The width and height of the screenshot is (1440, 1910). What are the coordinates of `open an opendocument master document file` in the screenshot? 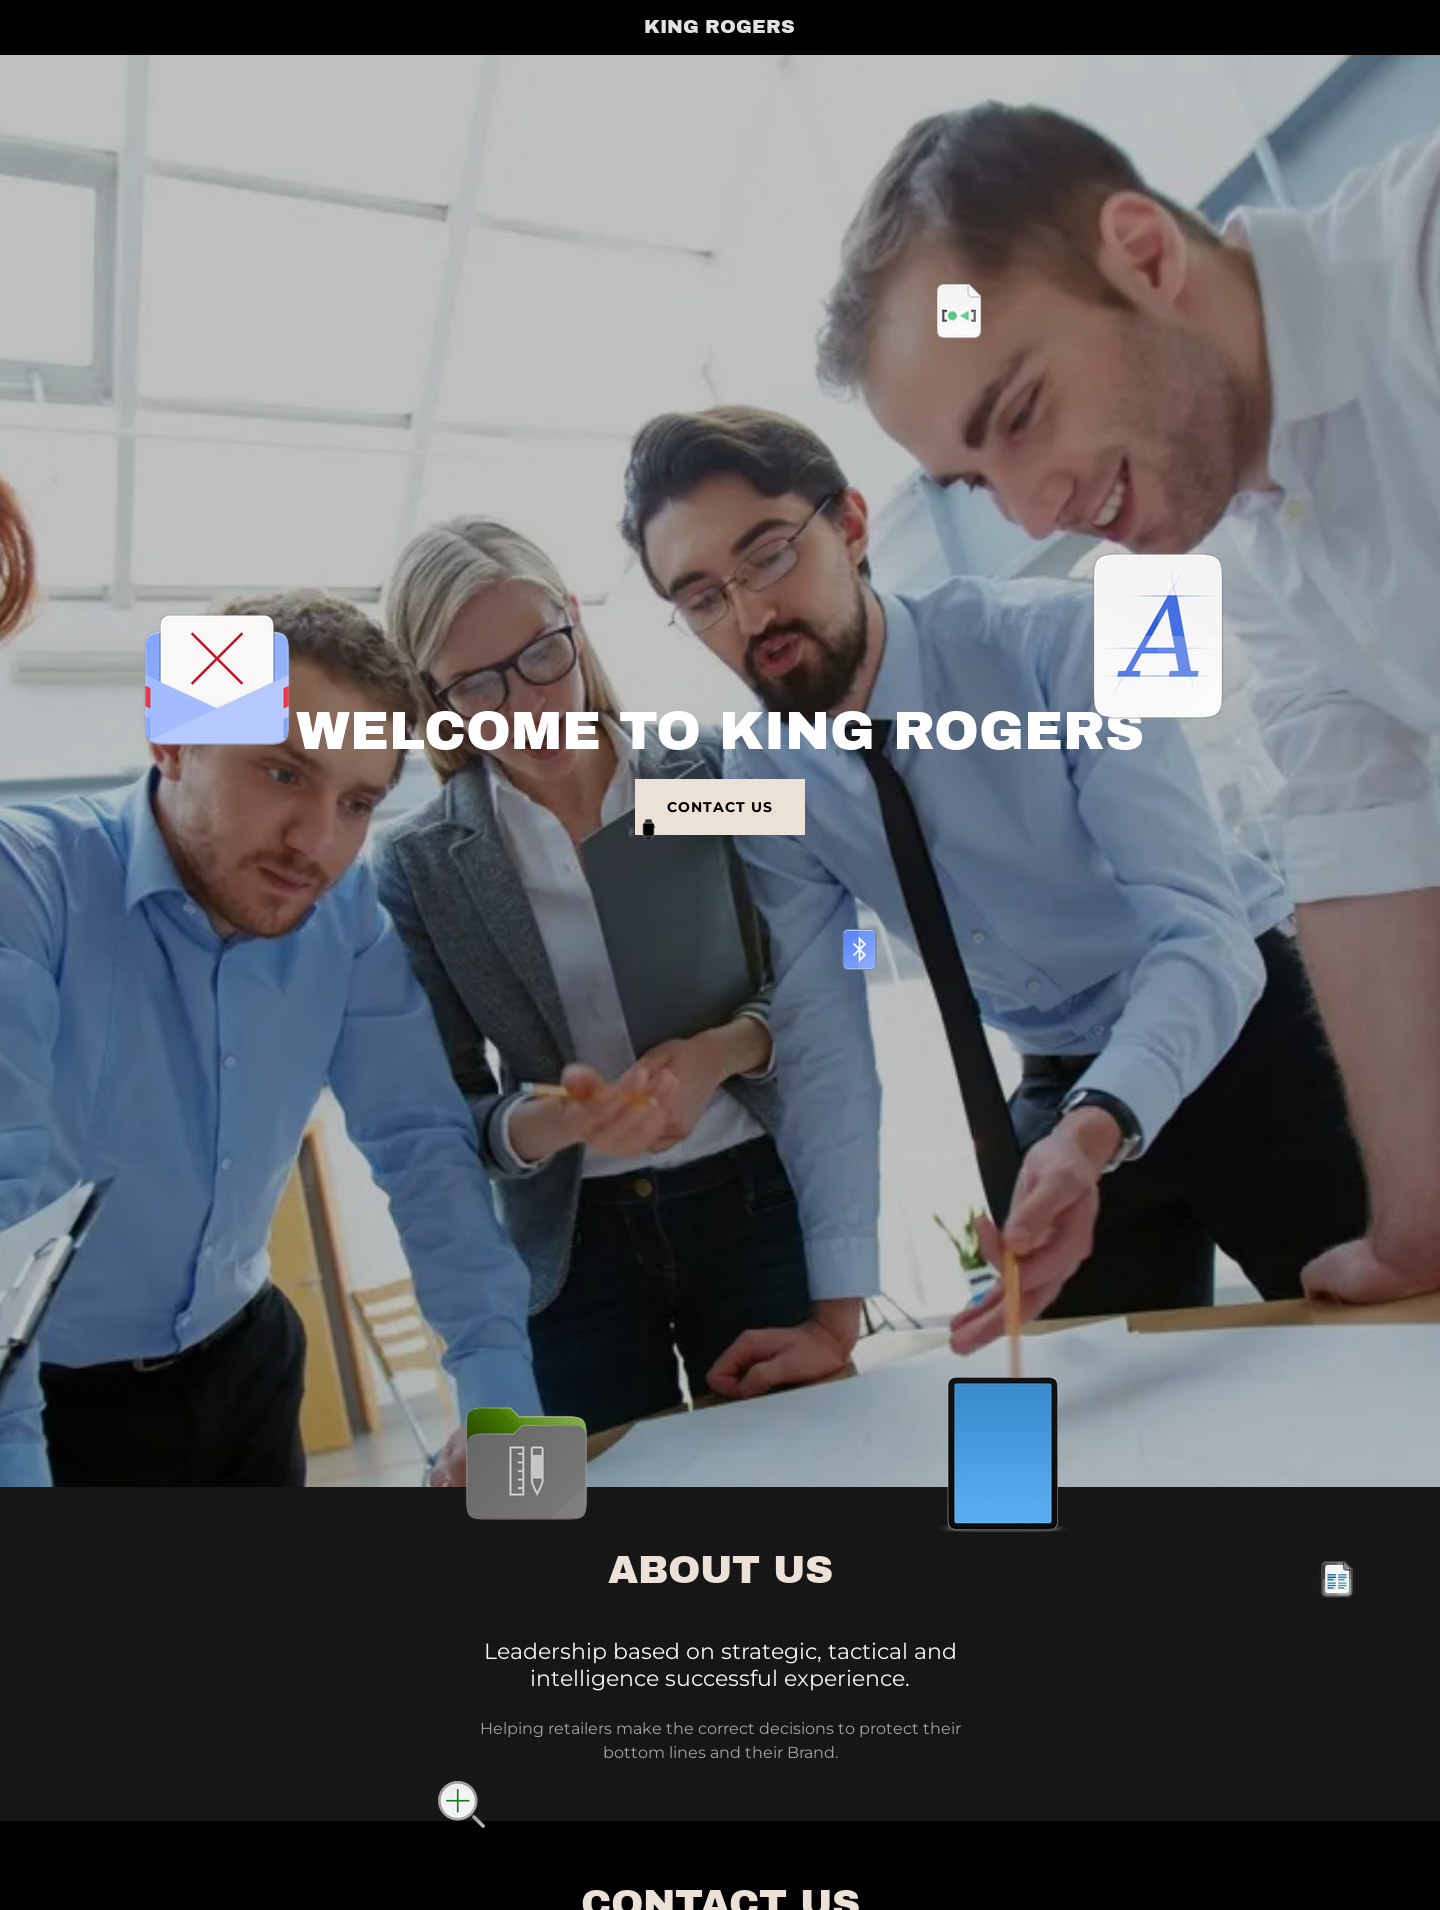 It's located at (1337, 1579).